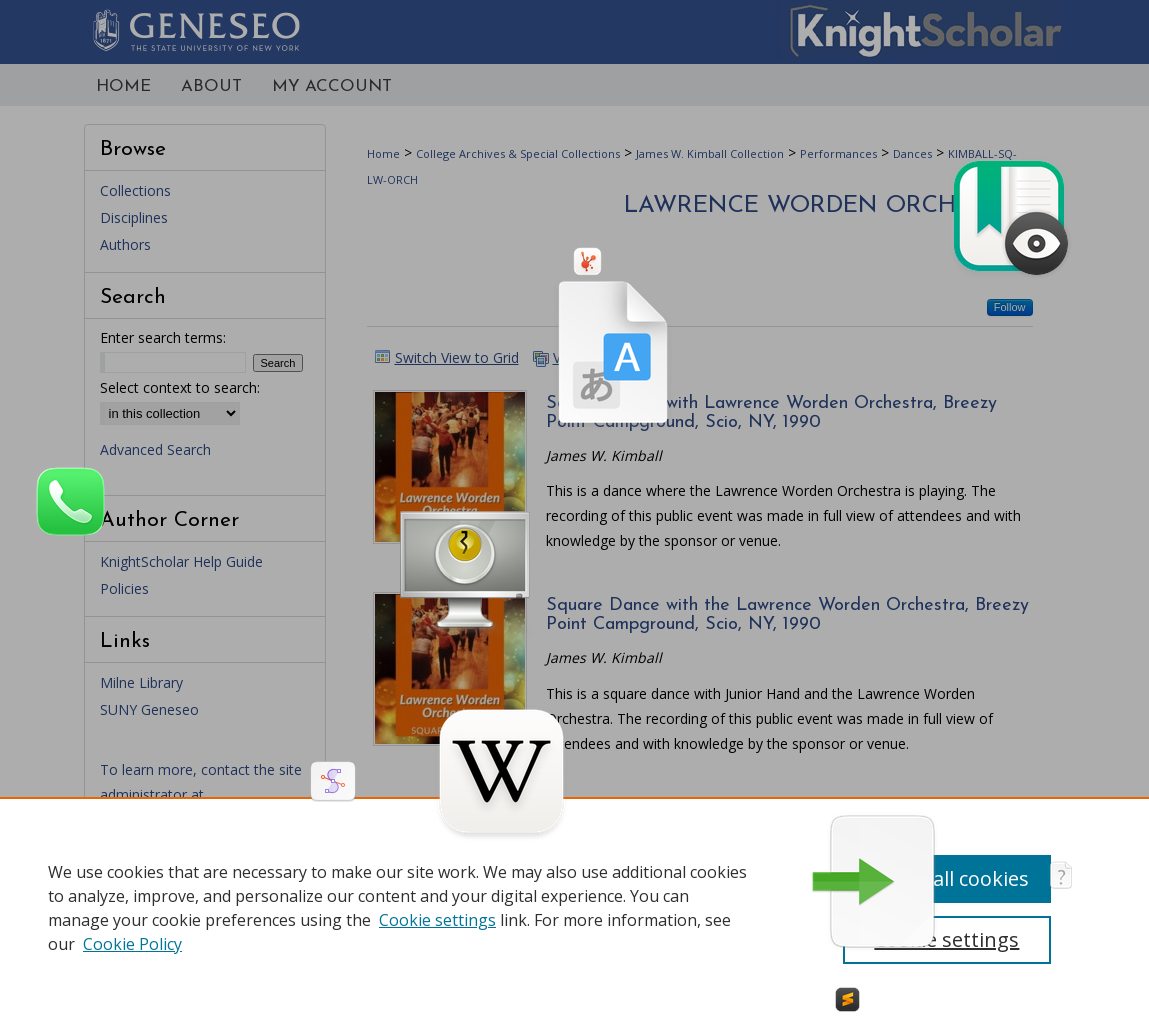 The image size is (1149, 1017). What do you see at coordinates (587, 261) in the screenshot?
I see `launch visualvm application` at bounding box center [587, 261].